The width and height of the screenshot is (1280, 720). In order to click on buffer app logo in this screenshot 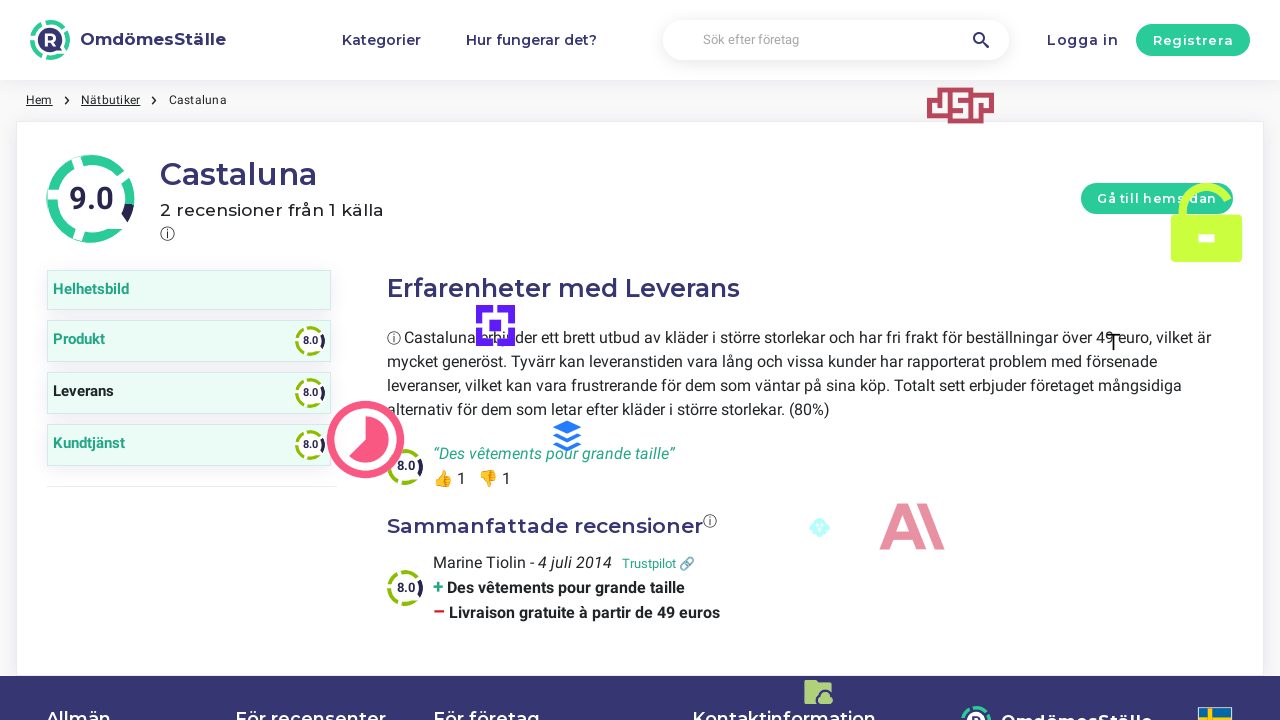, I will do `click(567, 436)`.